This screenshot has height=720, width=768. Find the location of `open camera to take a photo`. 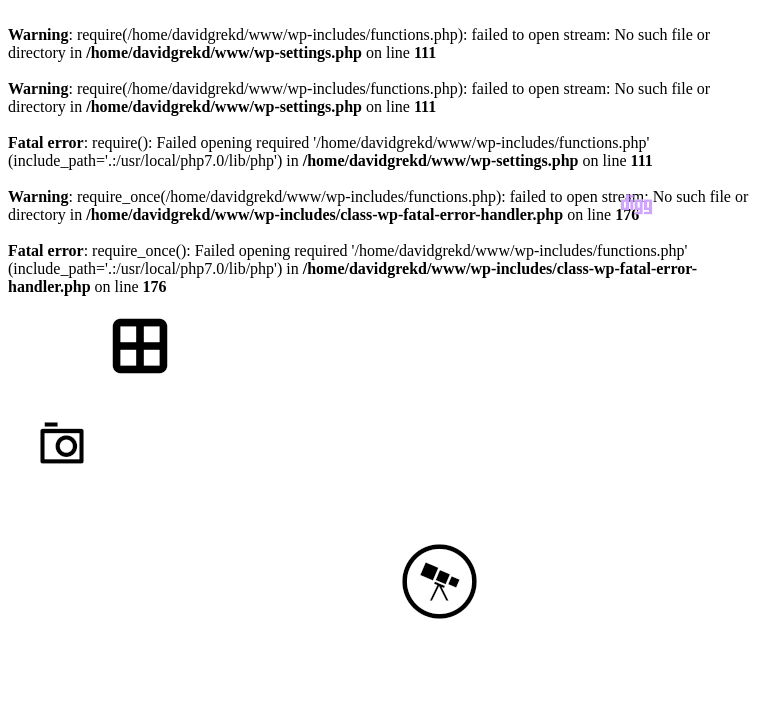

open camera to take a photo is located at coordinates (62, 444).